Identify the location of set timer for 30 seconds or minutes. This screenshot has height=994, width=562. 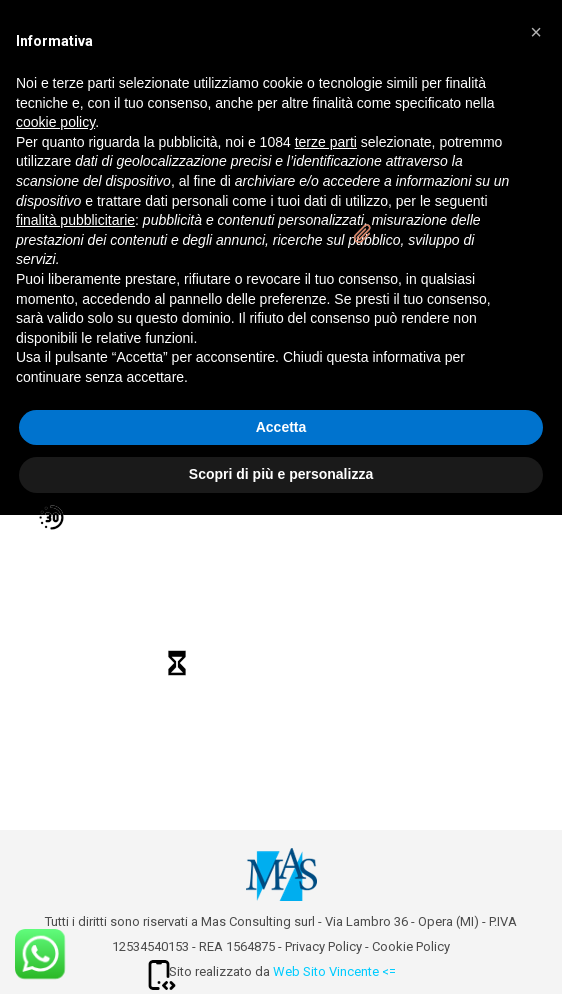
(51, 517).